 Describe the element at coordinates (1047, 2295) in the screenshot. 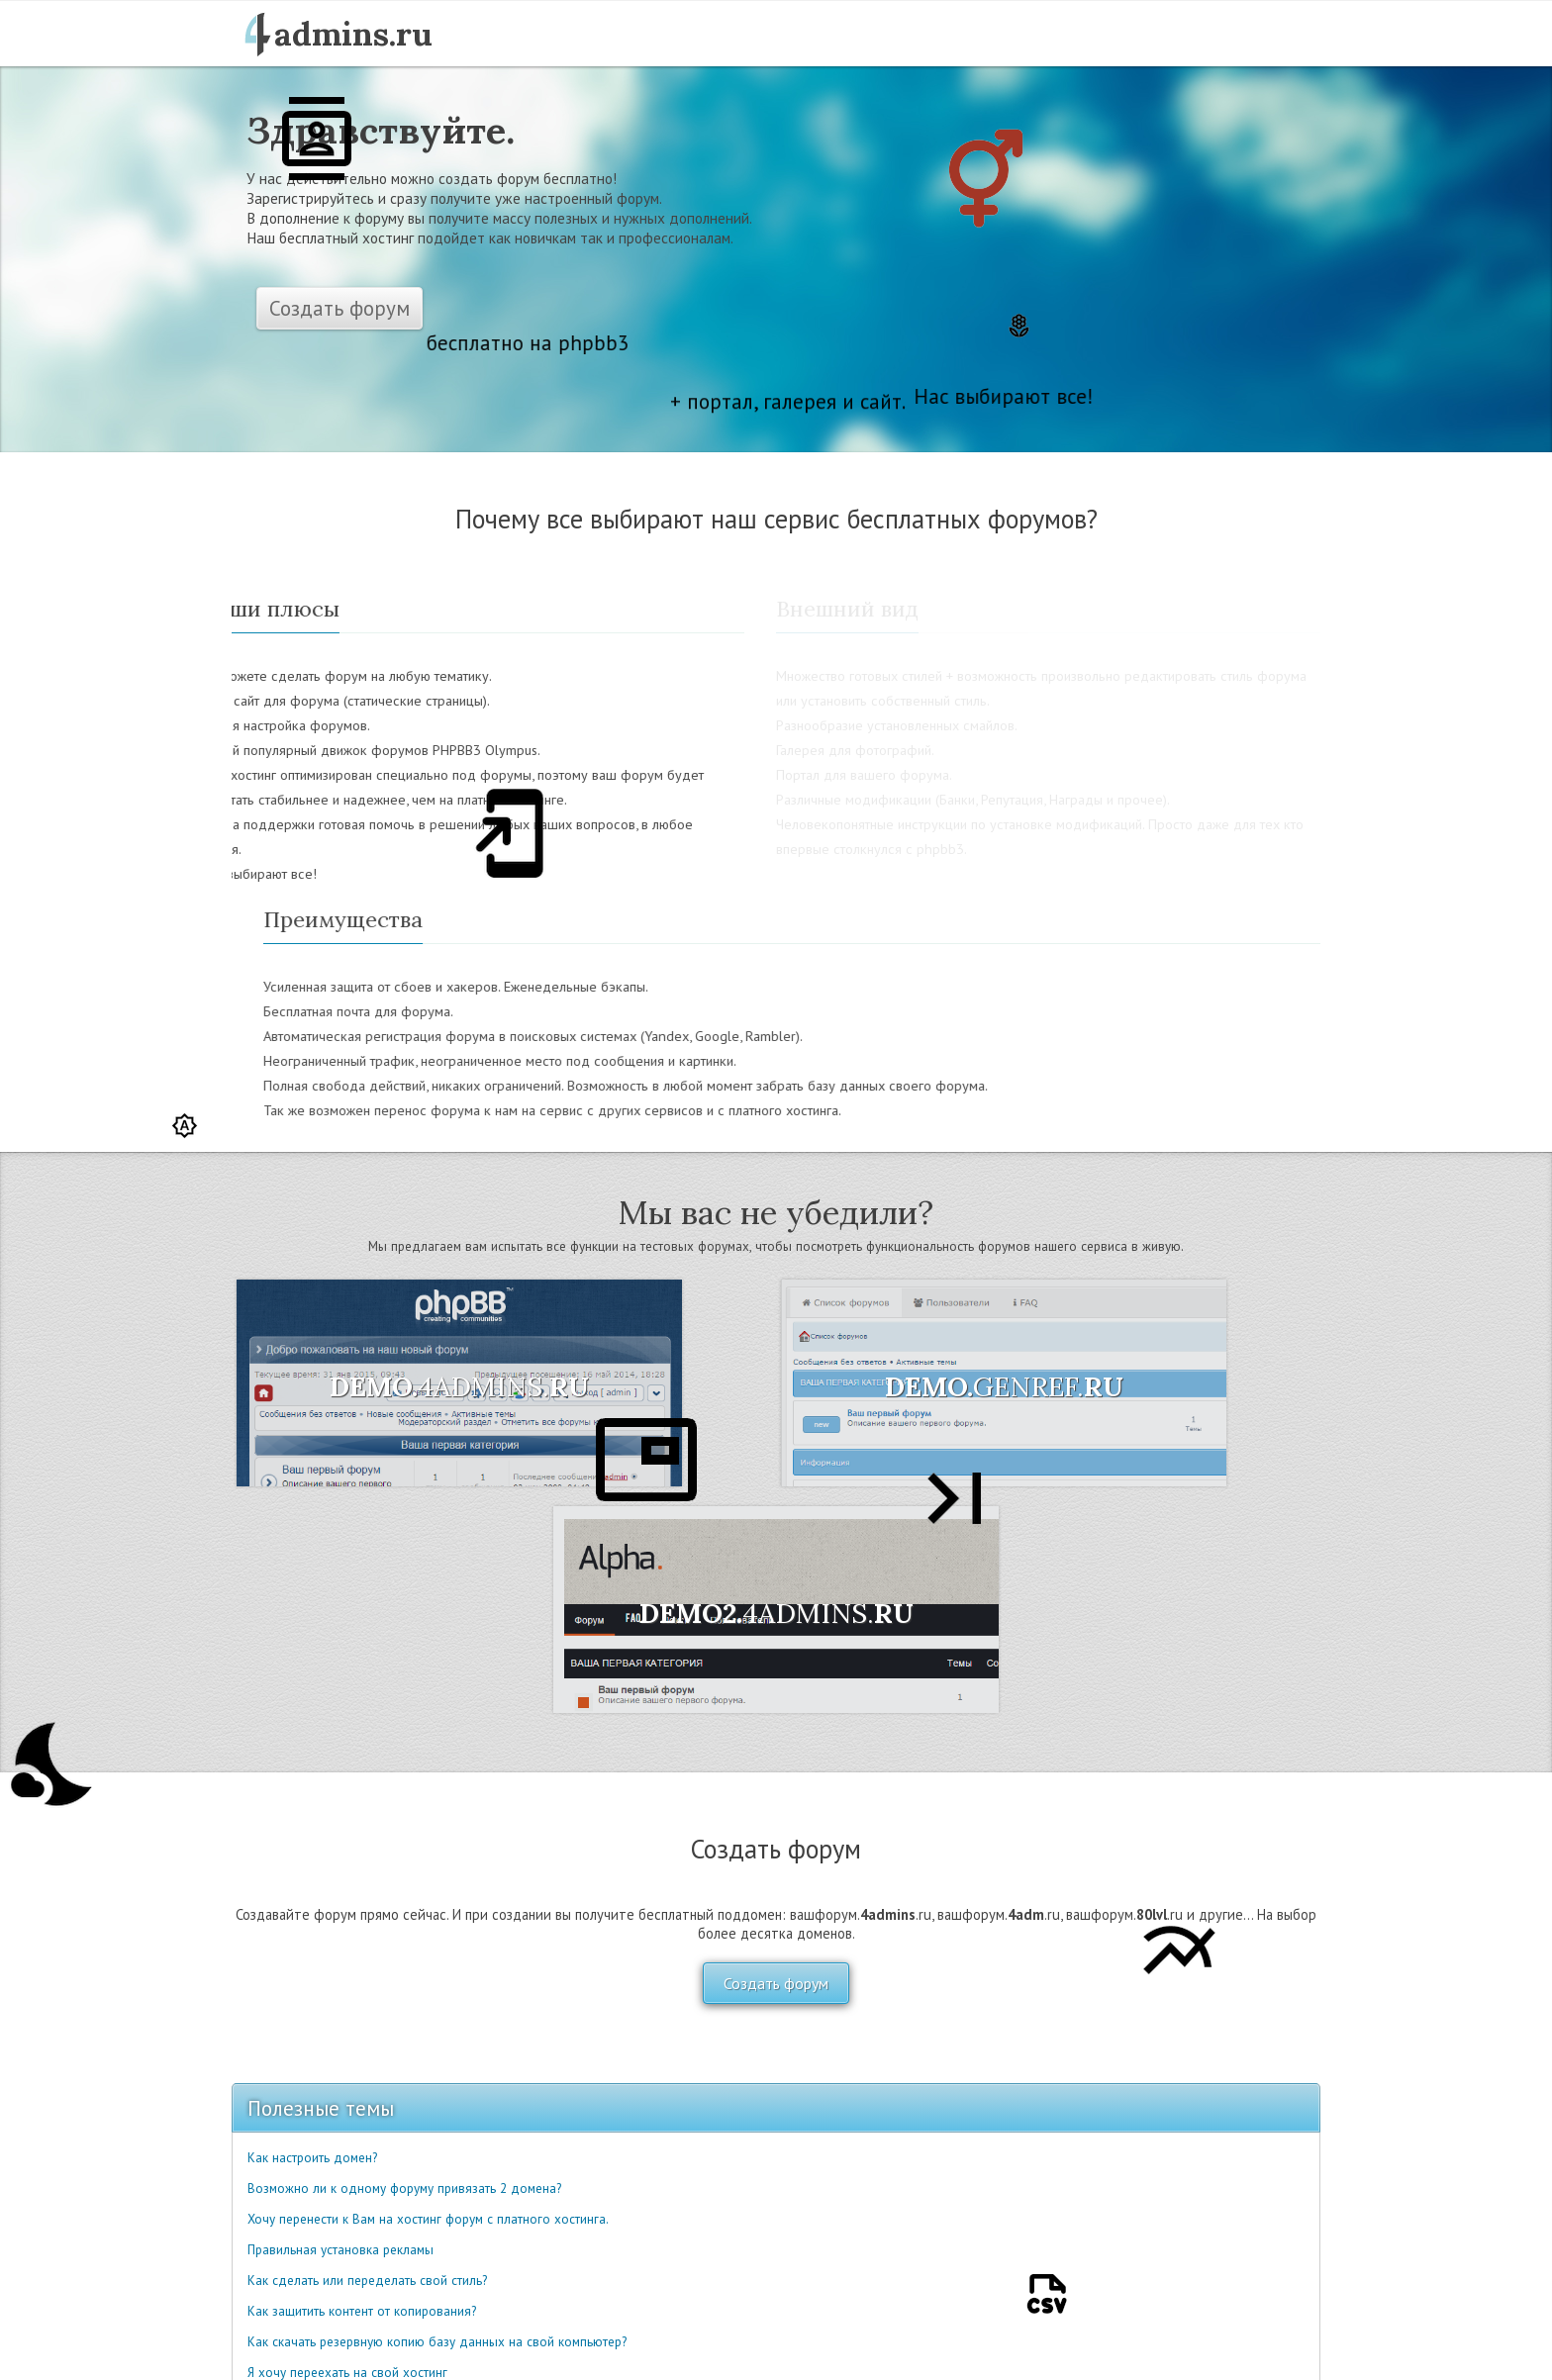

I see `open or view a CSV file` at that location.